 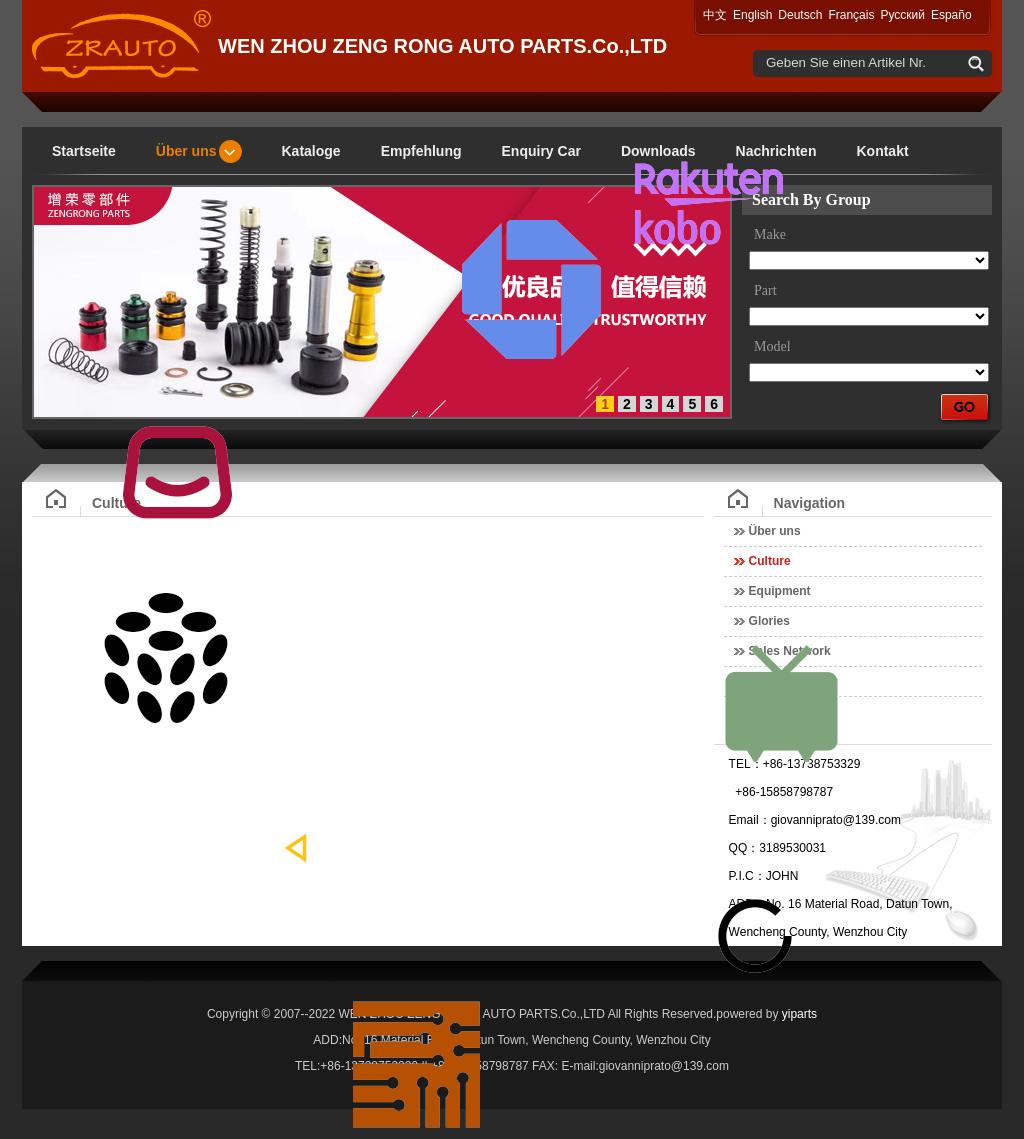 What do you see at coordinates (299, 848) in the screenshot?
I see `play media in reverse` at bounding box center [299, 848].